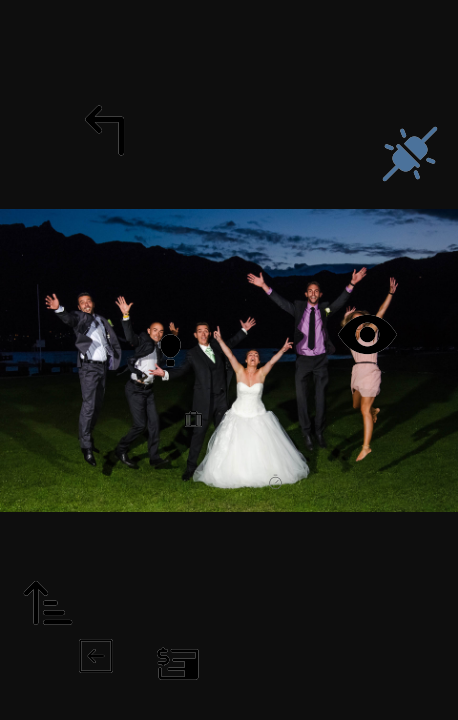  Describe the element at coordinates (178, 664) in the screenshot. I see `view or access invoices` at that location.